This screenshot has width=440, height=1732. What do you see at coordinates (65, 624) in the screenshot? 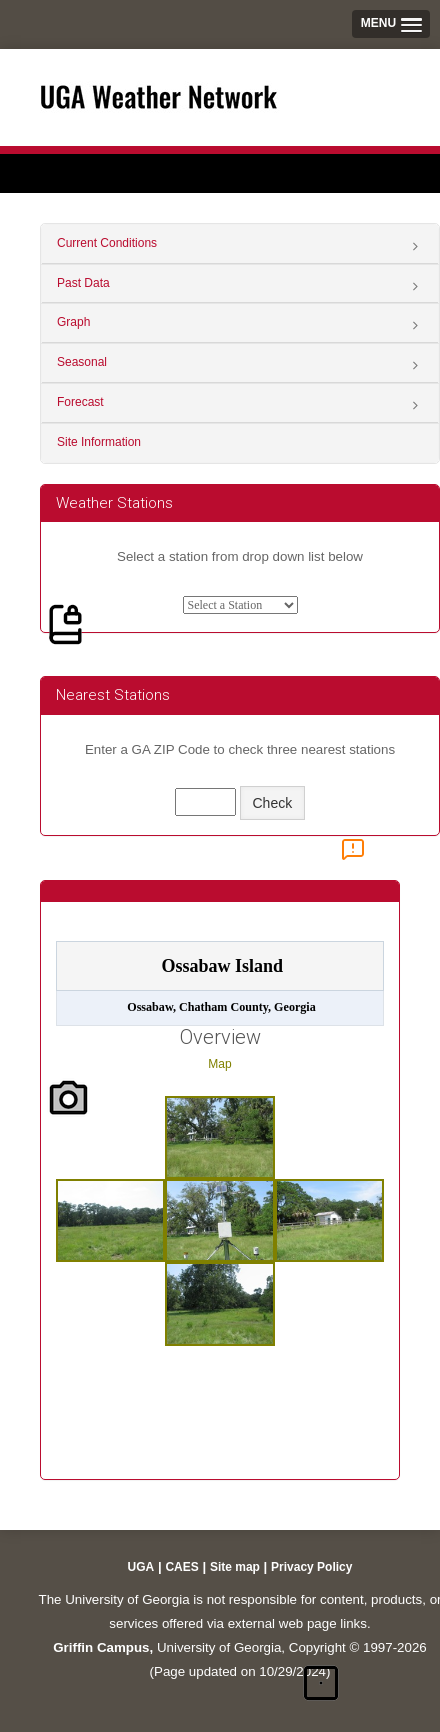
I see `access a protected or locked document` at bounding box center [65, 624].